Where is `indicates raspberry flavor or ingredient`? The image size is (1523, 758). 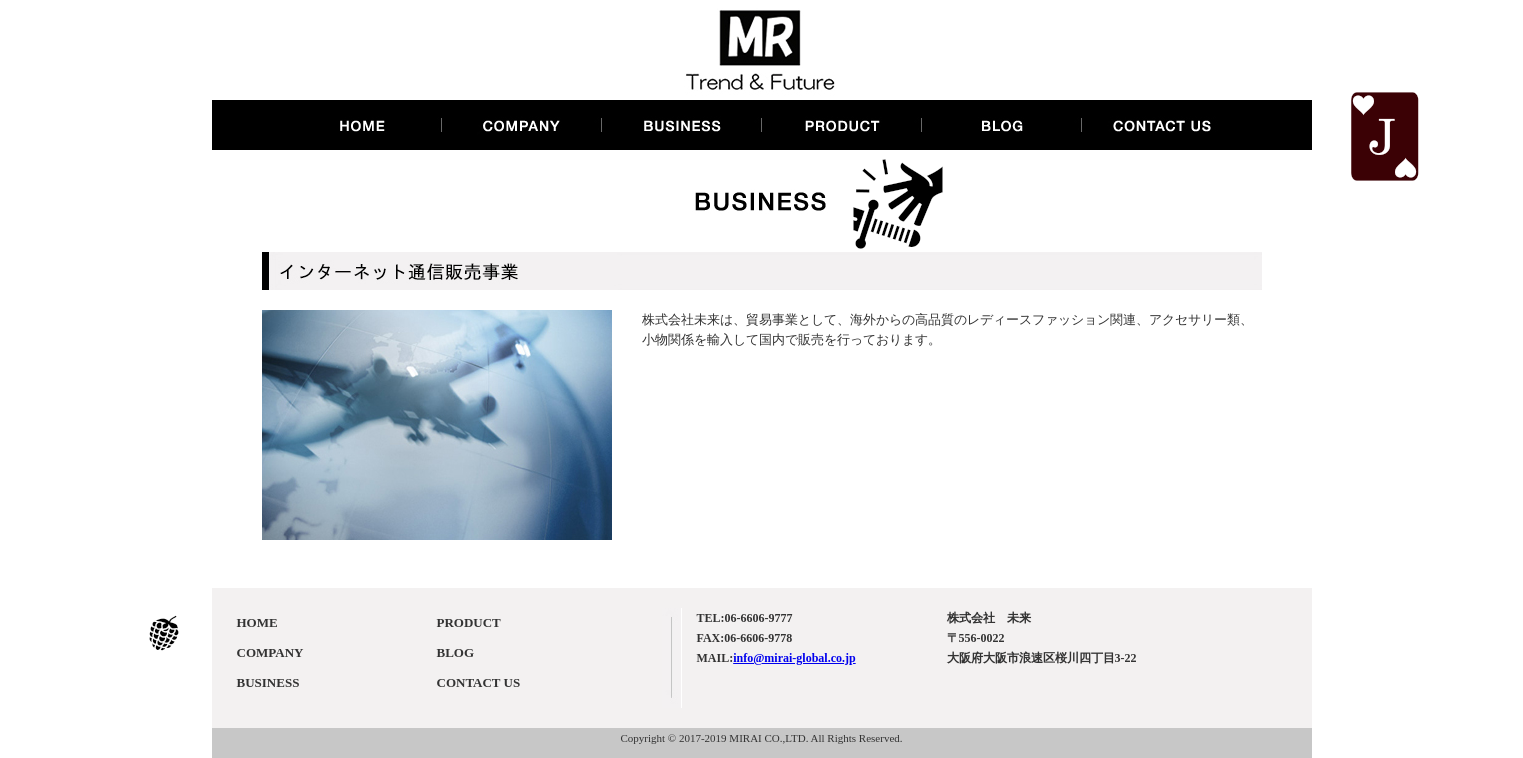 indicates raspberry flavor or ingredient is located at coordinates (164, 633).